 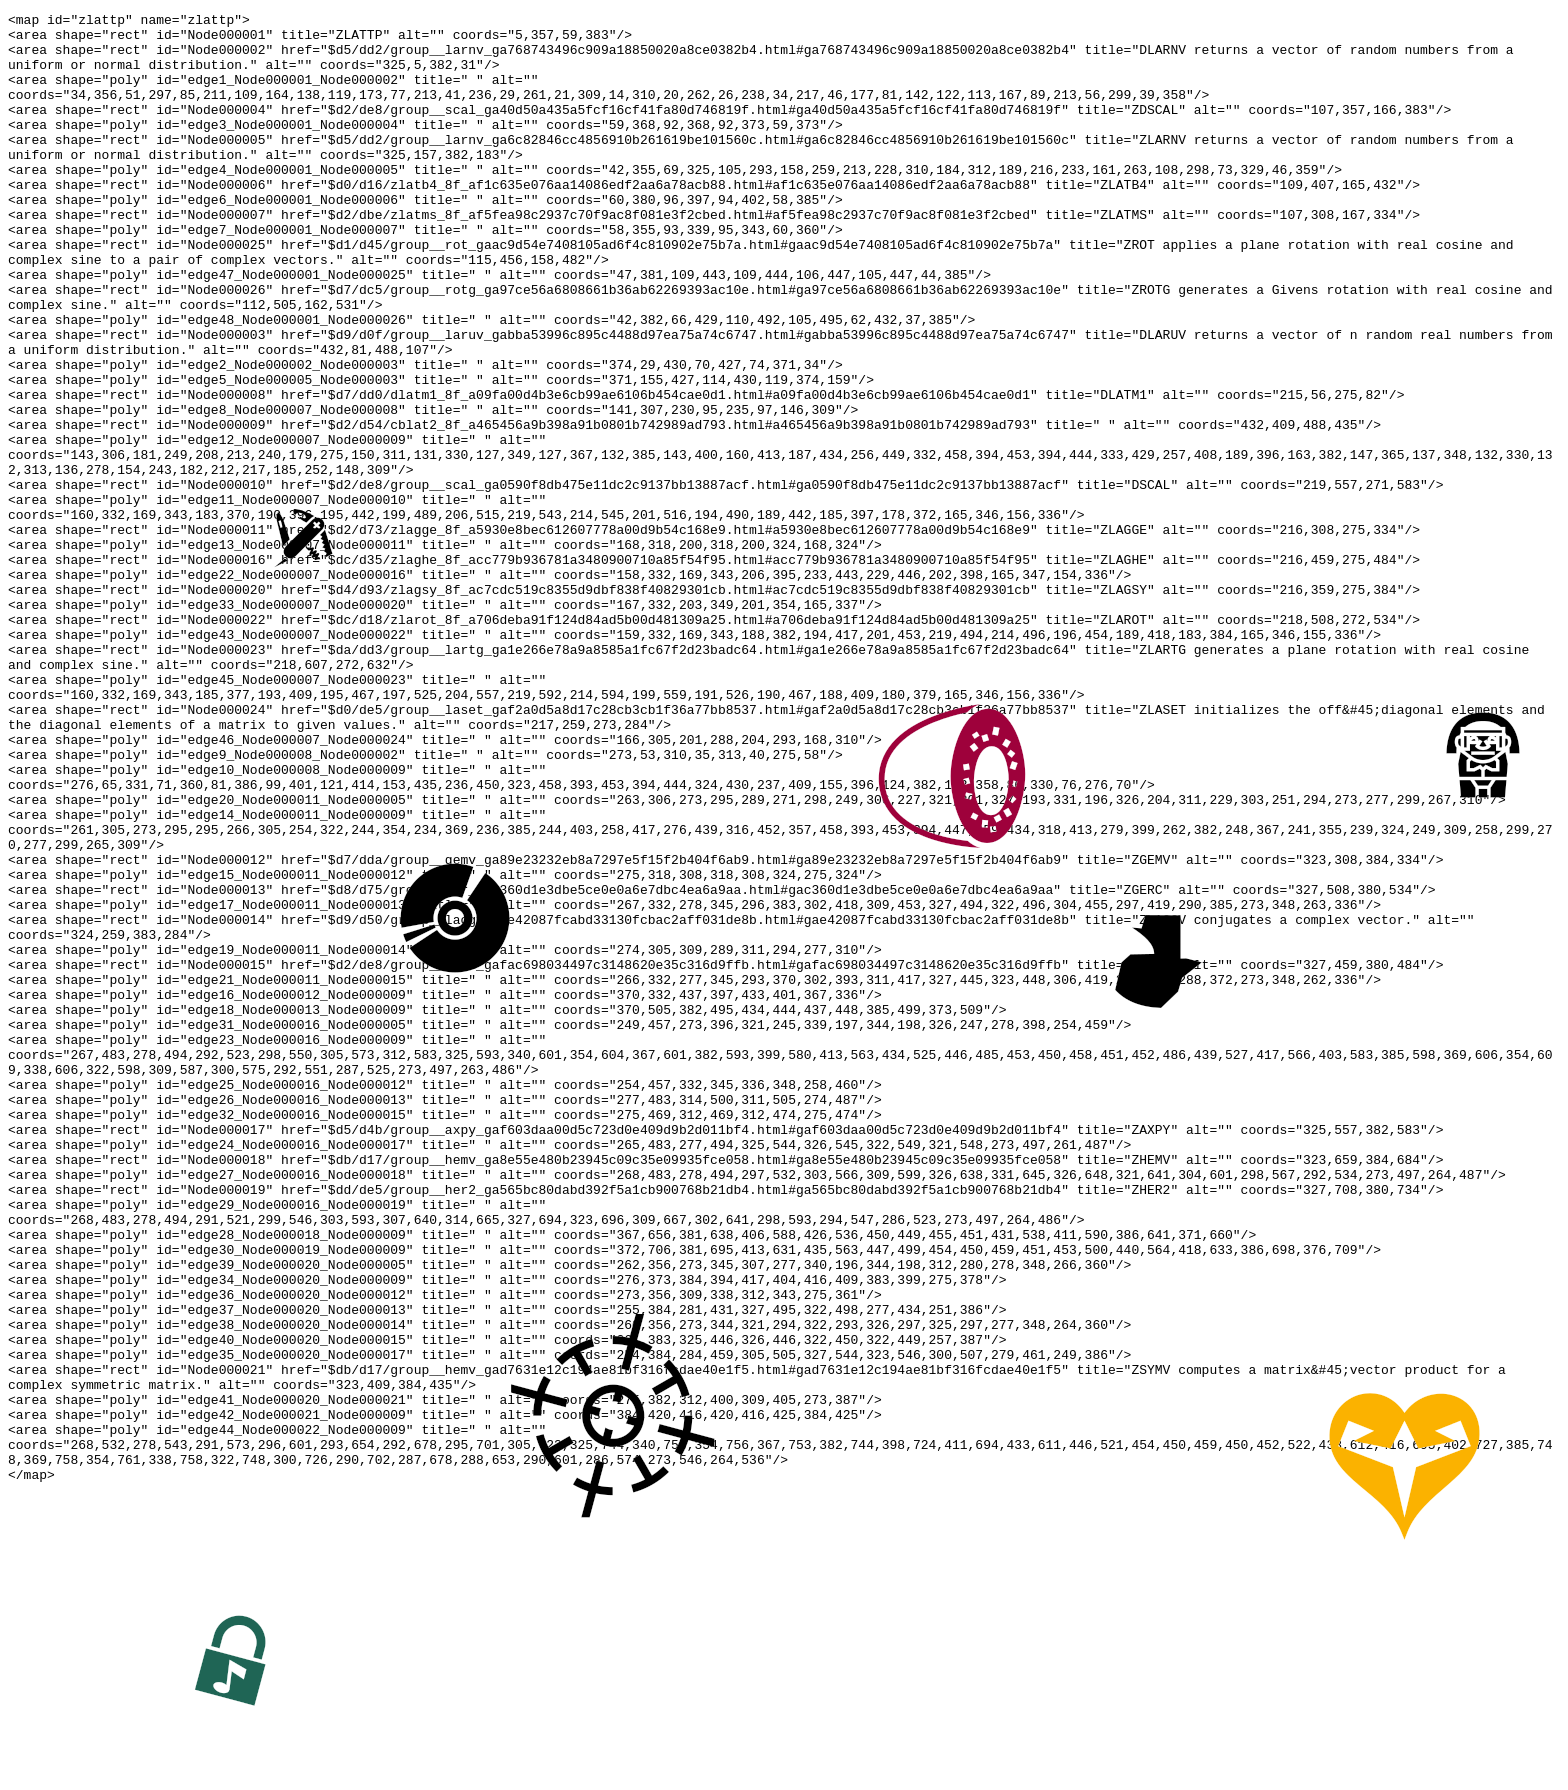 What do you see at coordinates (612, 1415) in the screenshot?
I see `target or aim at a specific point` at bounding box center [612, 1415].